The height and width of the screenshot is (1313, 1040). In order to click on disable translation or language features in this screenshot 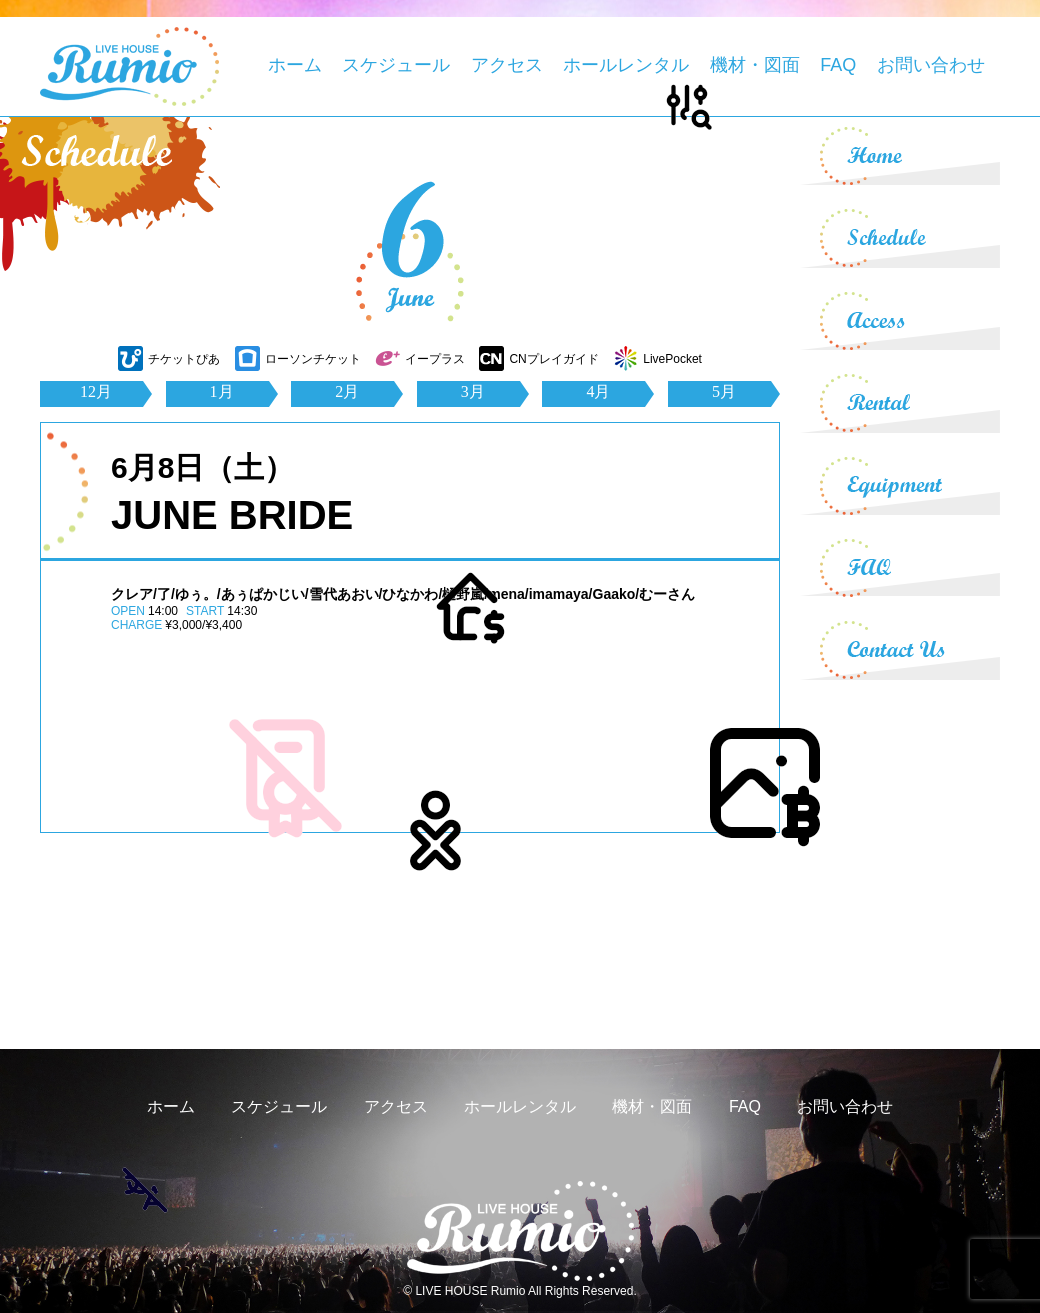, I will do `click(145, 1190)`.